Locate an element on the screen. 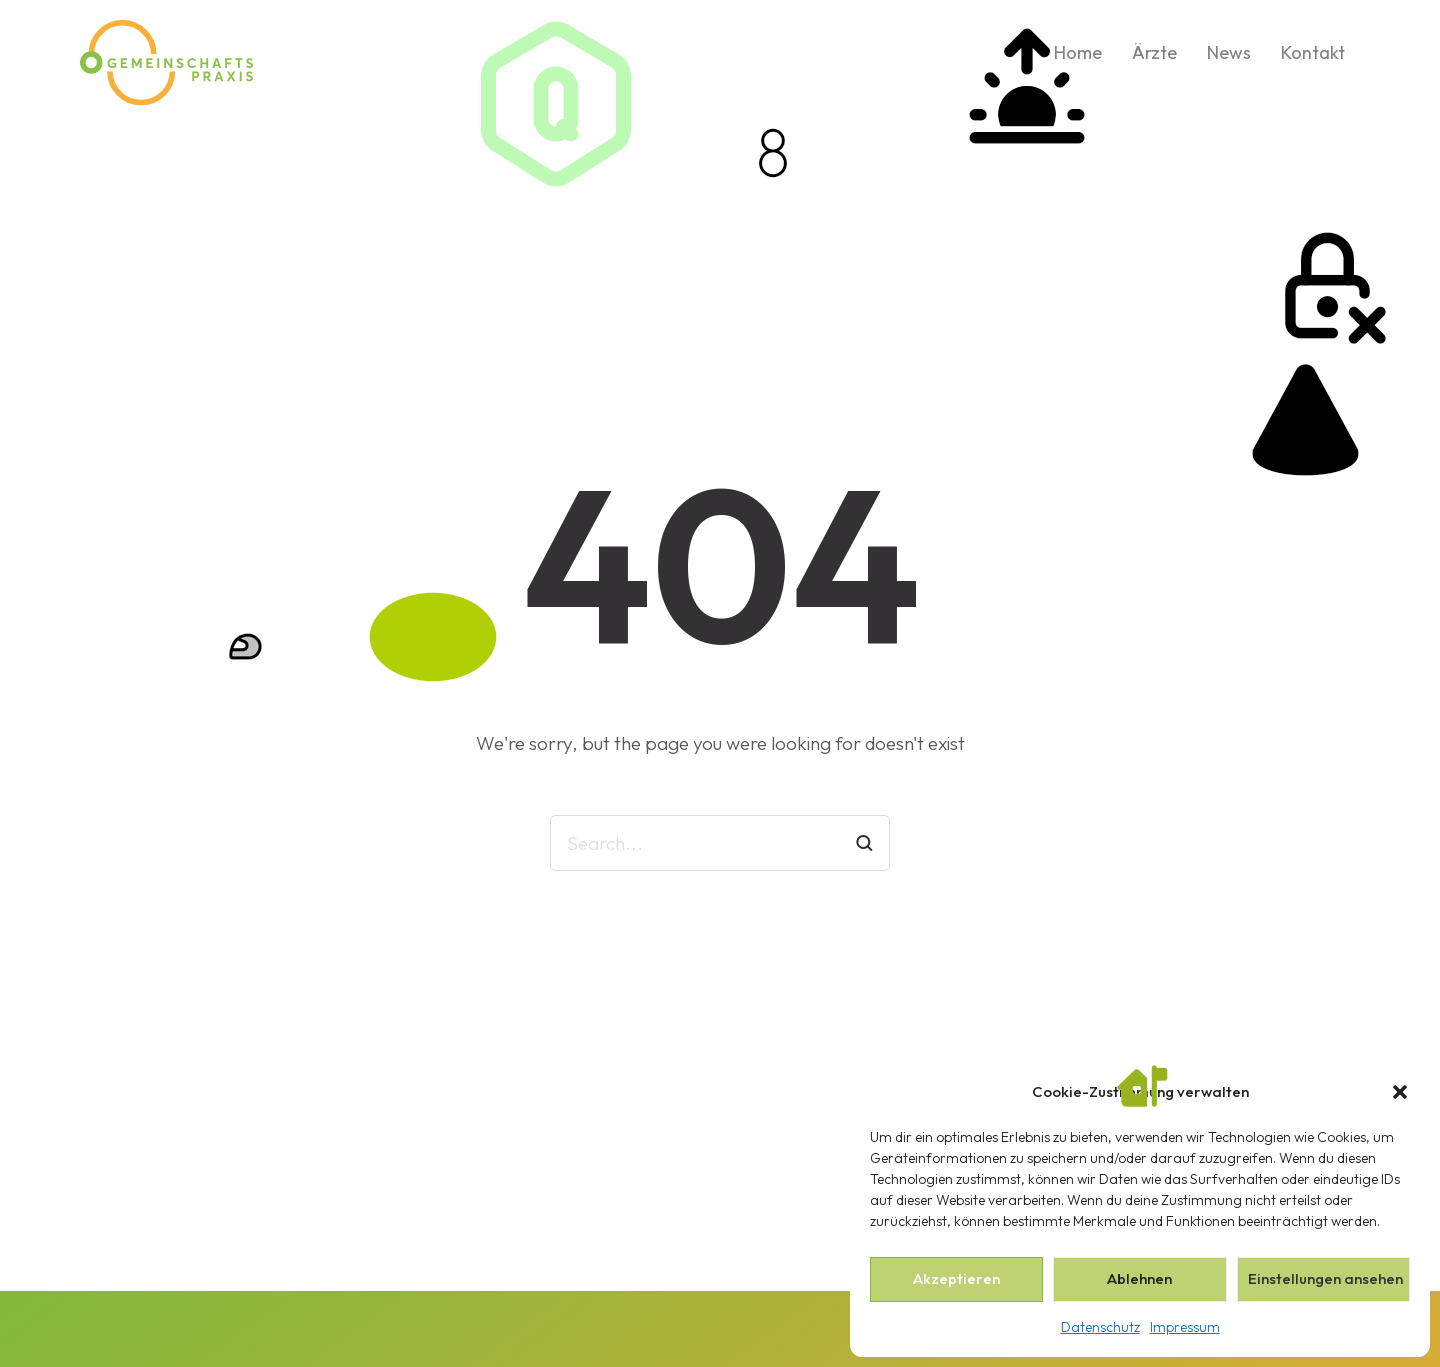 This screenshot has width=1440, height=1367. set alarm for sunrise or morning wake-up is located at coordinates (1027, 86).